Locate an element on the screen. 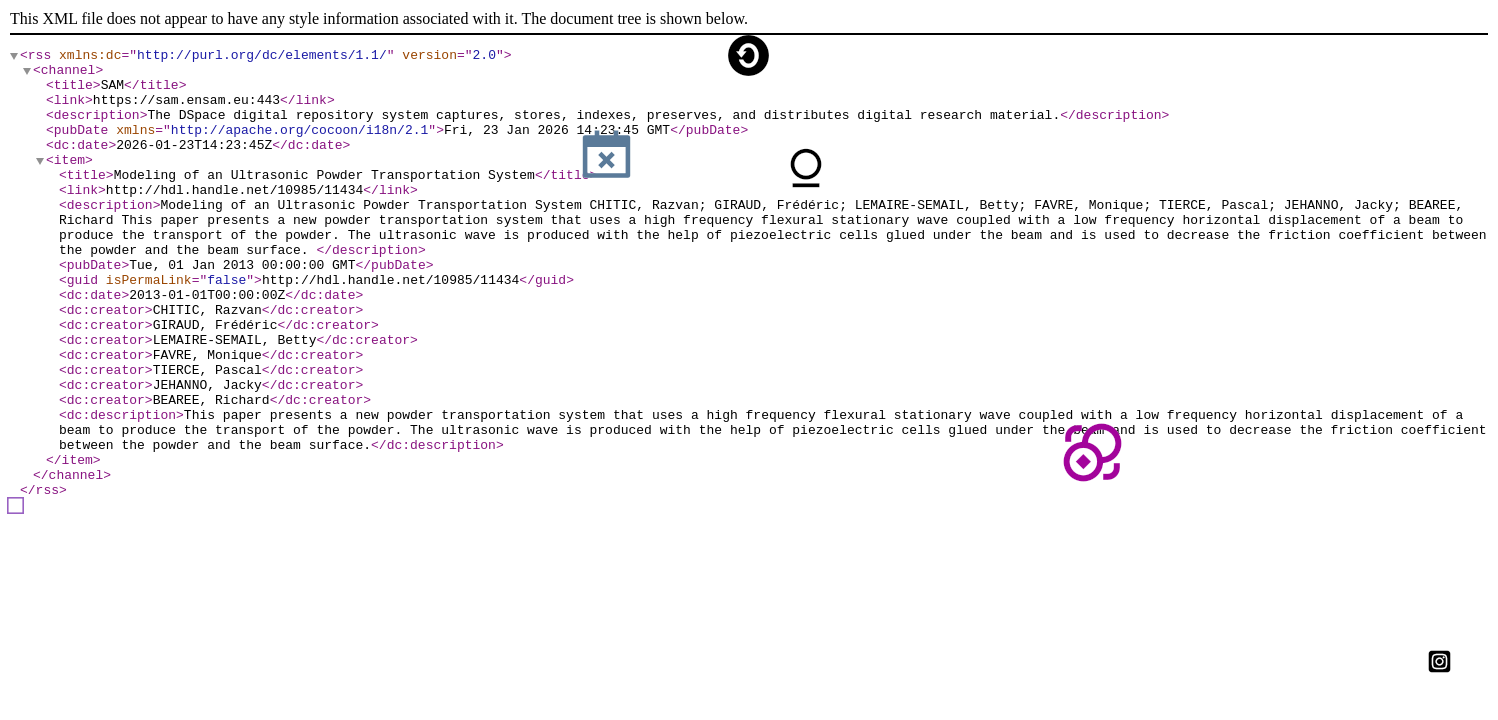 This screenshot has height=720, width=1498. swap or exchange tokens/cryptocurrency is located at coordinates (1092, 452).